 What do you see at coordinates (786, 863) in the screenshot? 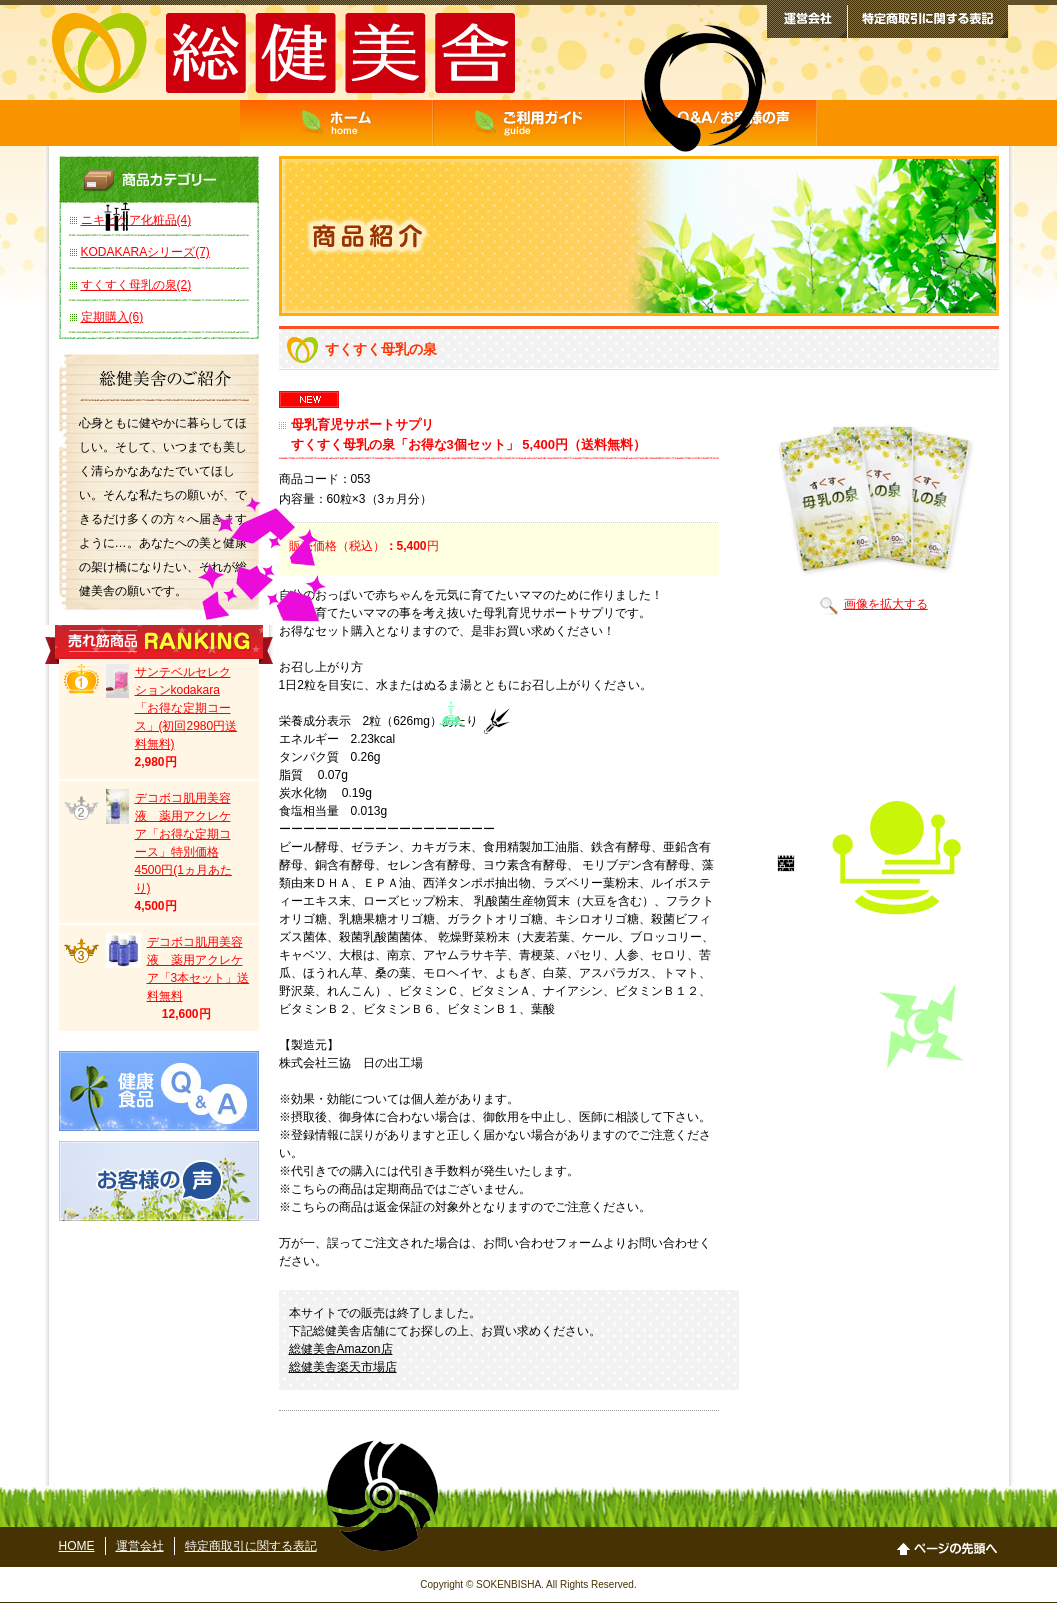
I see `build or upgrade defensive fortifications` at bounding box center [786, 863].